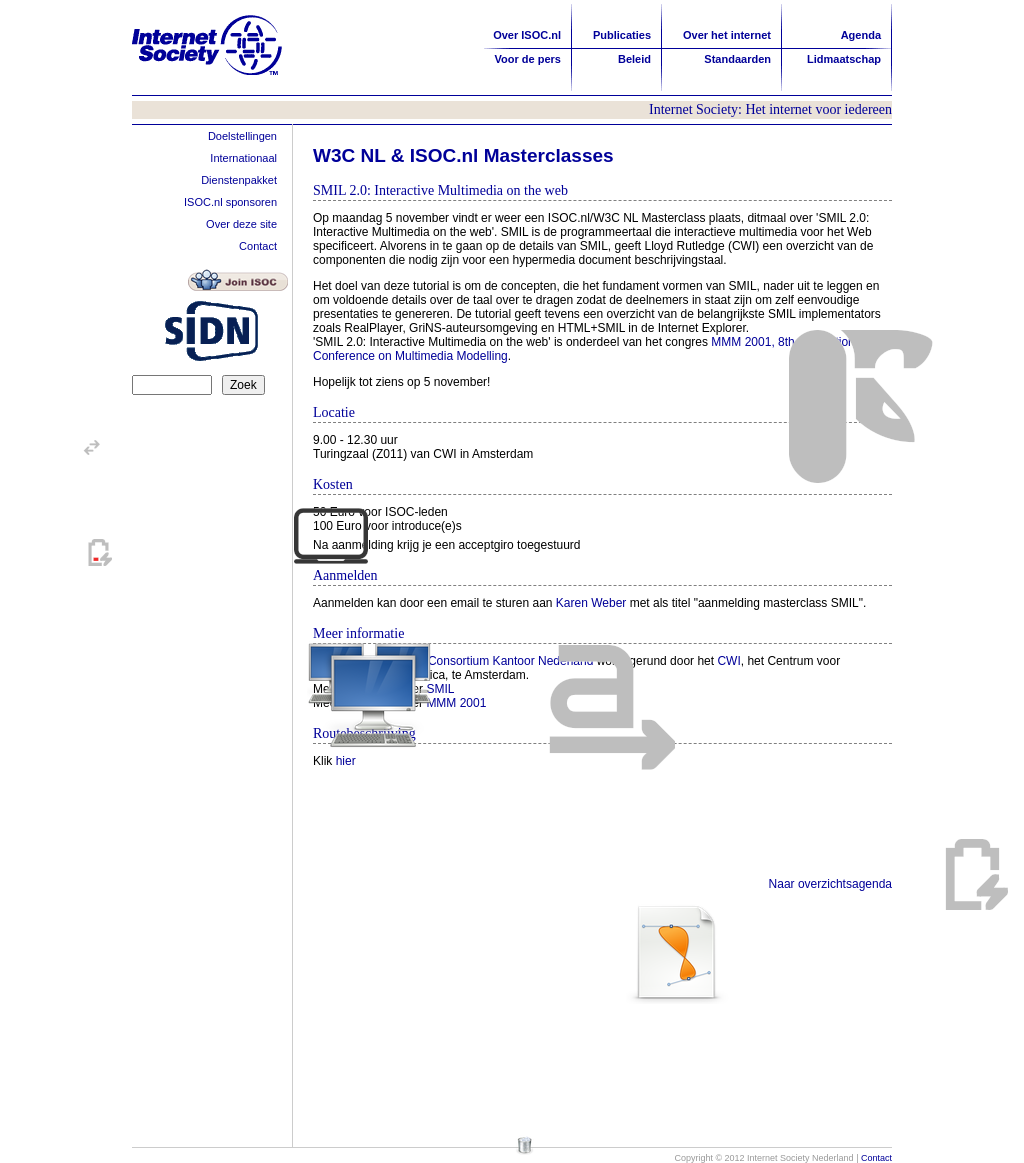 The image size is (1024, 1163). Describe the element at coordinates (972, 874) in the screenshot. I see `indicates battery is empty but currently charging` at that location.